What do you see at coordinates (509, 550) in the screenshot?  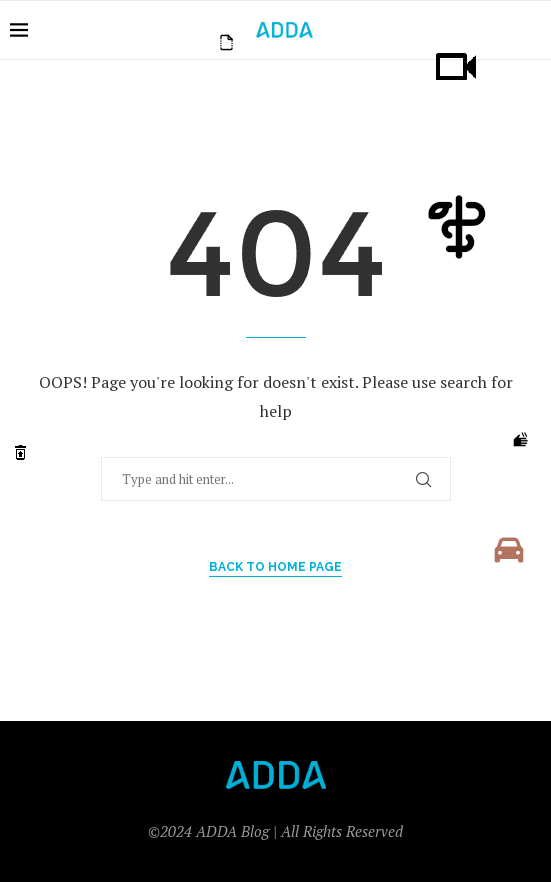 I see `select car or automobile option` at bounding box center [509, 550].